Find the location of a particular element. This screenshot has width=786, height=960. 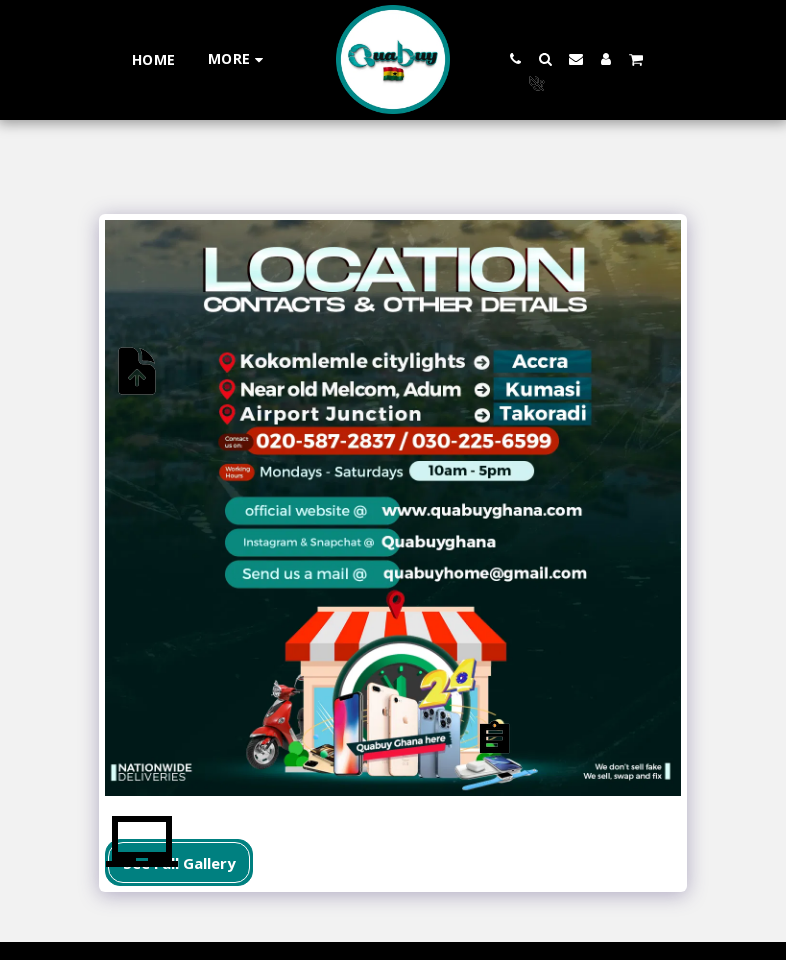

view assignments or tasks is located at coordinates (494, 738).